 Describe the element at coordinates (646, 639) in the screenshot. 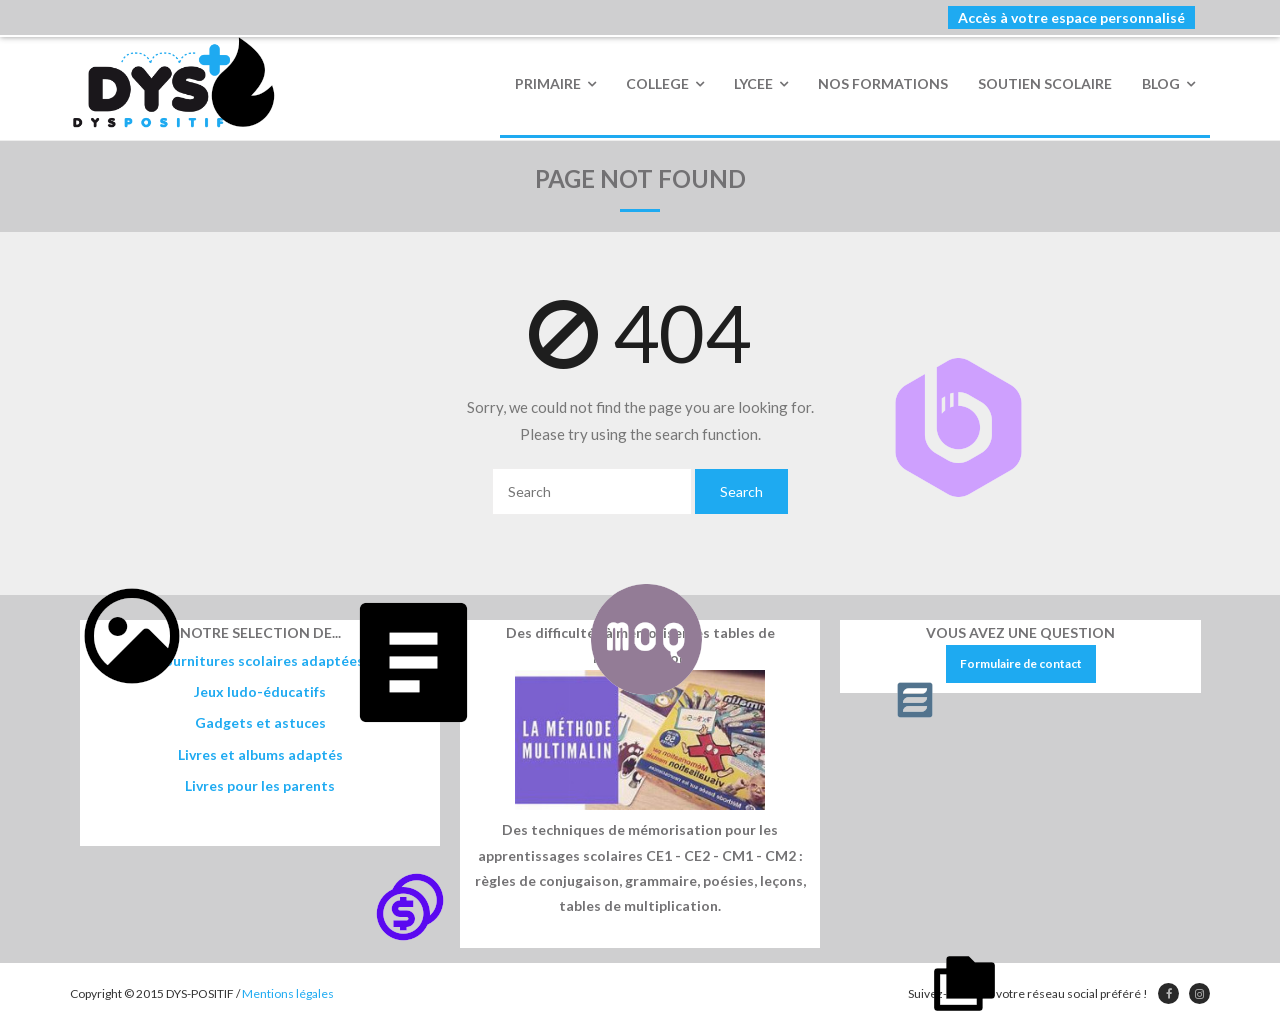

I see `moq library or framework logo` at that location.